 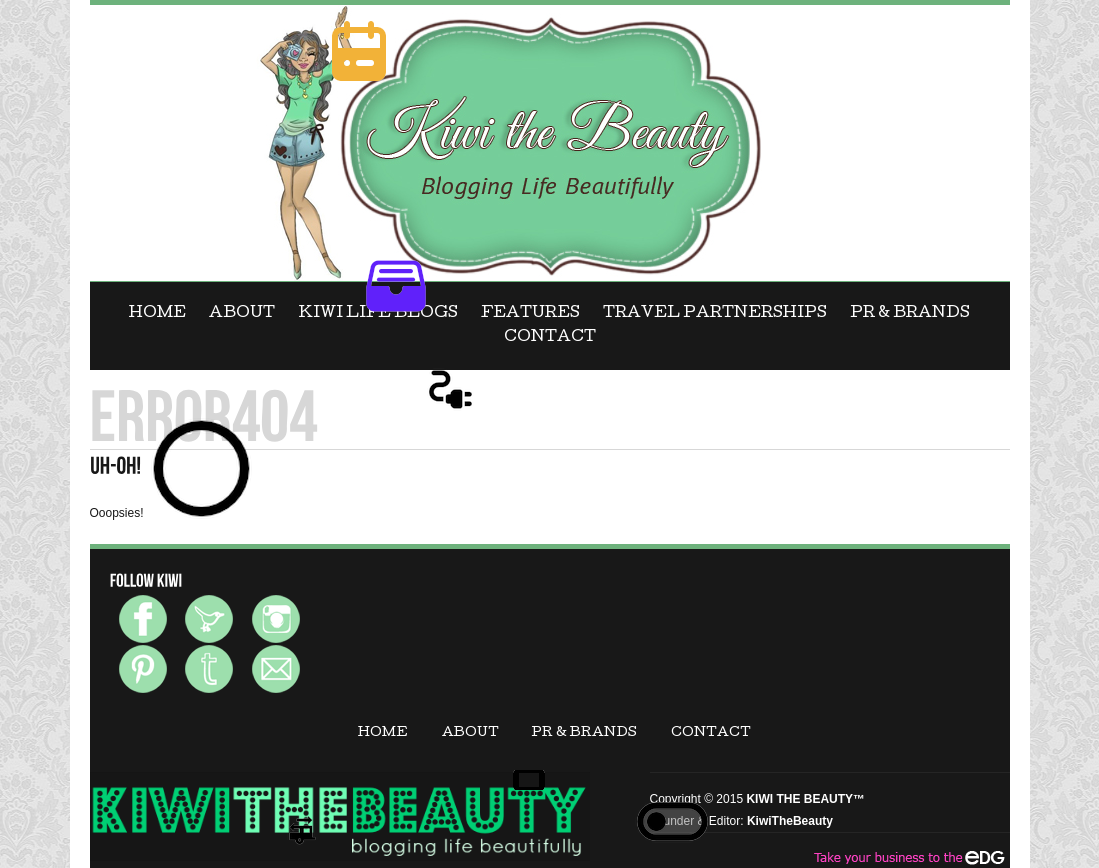 What do you see at coordinates (201, 468) in the screenshot?
I see `select a camera lens or aperture setting` at bounding box center [201, 468].